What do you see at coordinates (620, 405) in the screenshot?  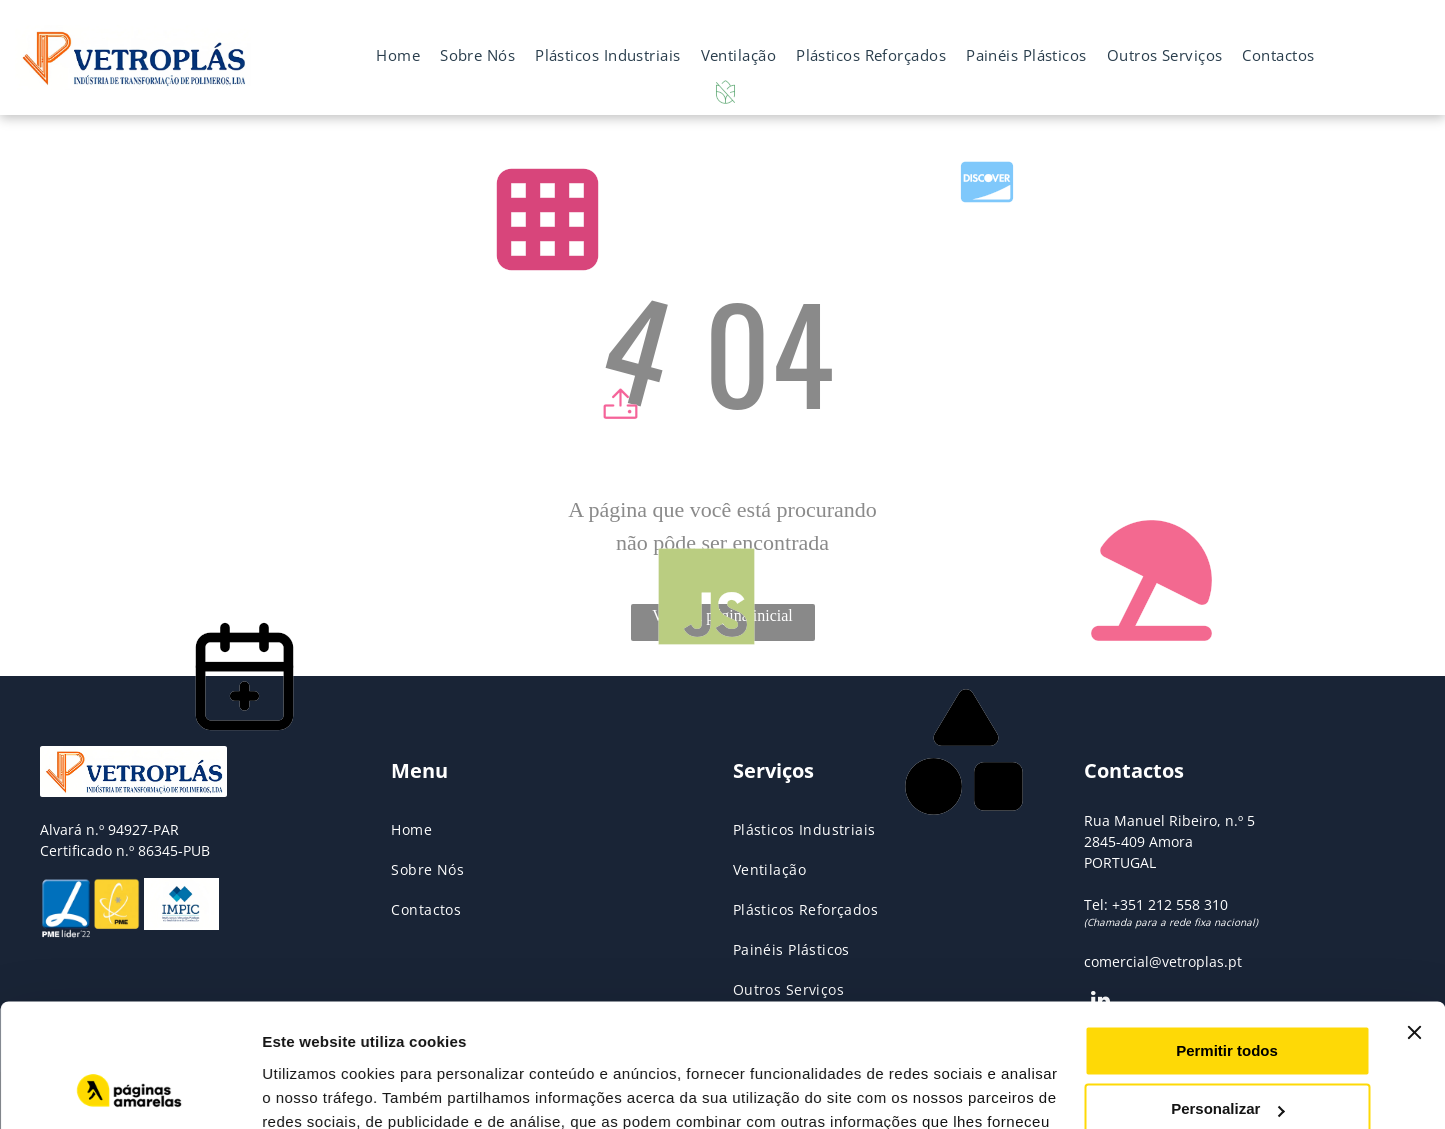 I see `upload a file or document` at bounding box center [620, 405].